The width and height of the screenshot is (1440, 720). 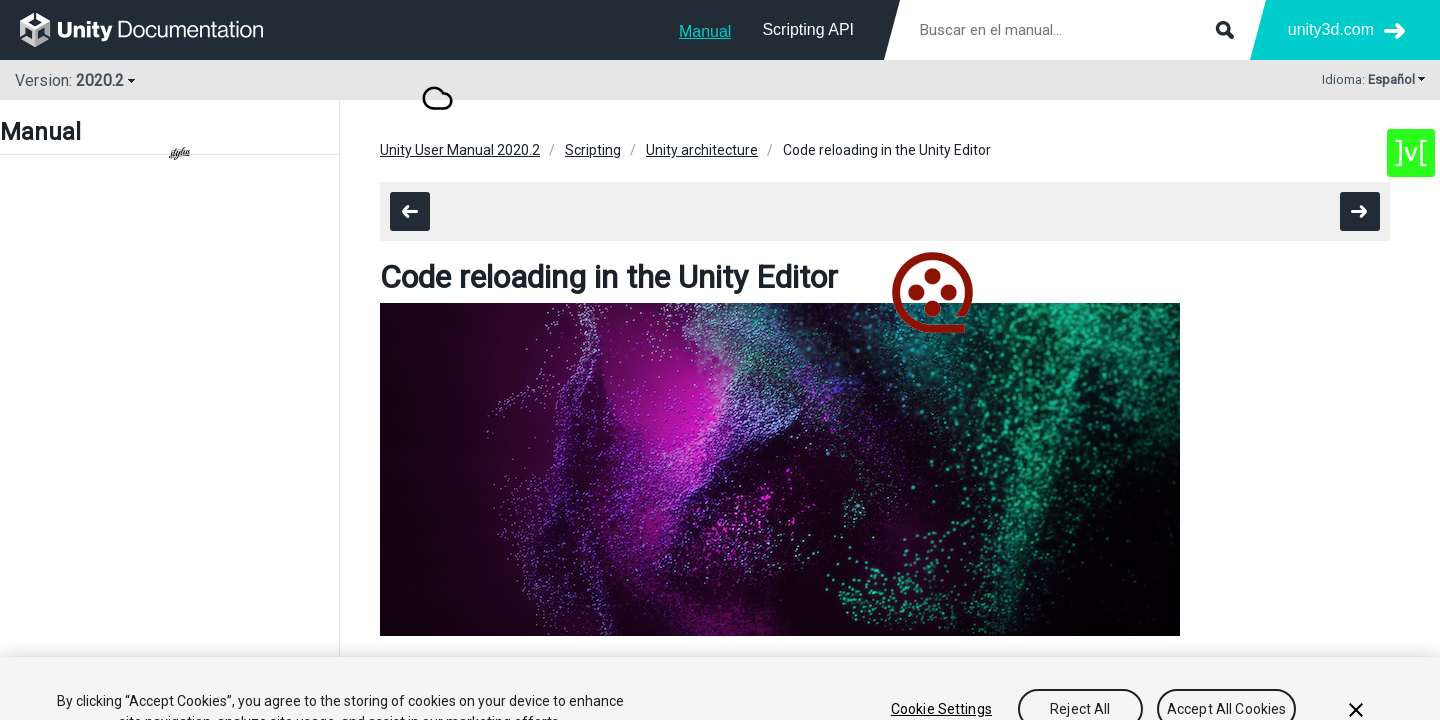 What do you see at coordinates (179, 153) in the screenshot?
I see `stylus CSS preprocessor logo` at bounding box center [179, 153].